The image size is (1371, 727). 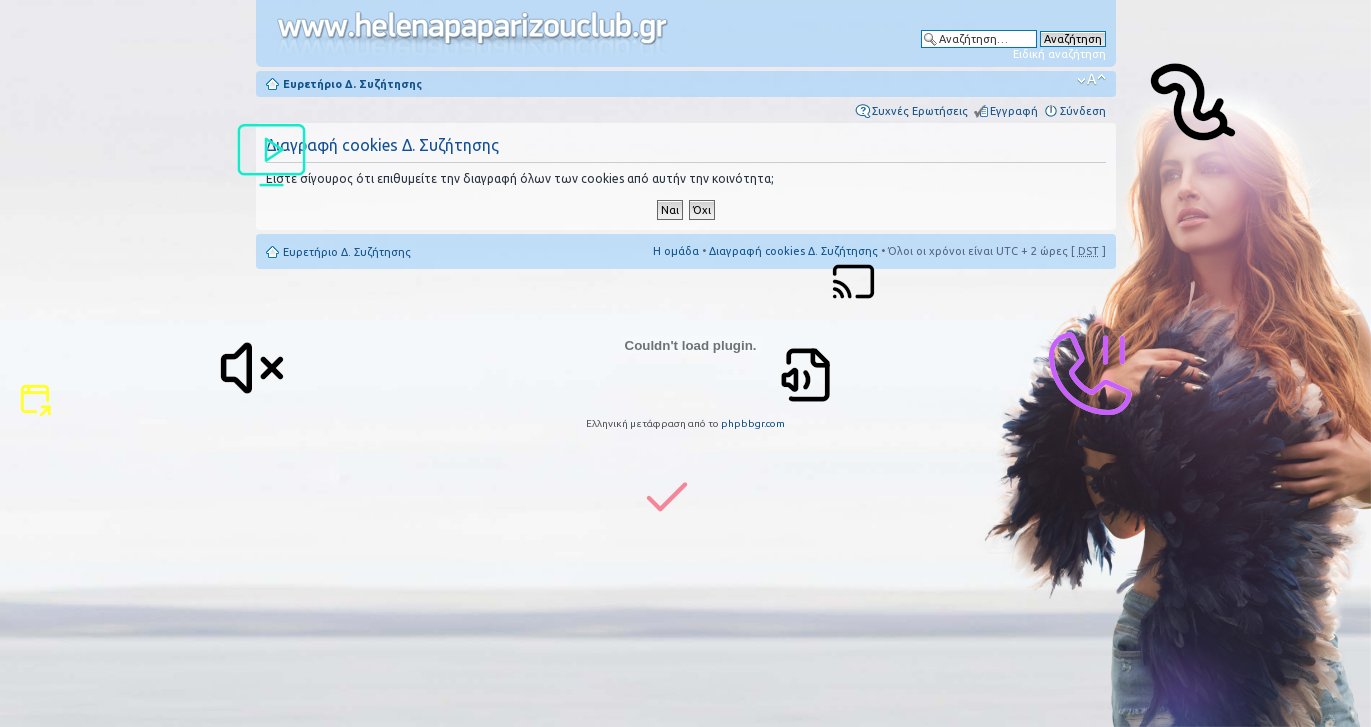 I want to click on cast media to a nearby device, so click(x=853, y=281).